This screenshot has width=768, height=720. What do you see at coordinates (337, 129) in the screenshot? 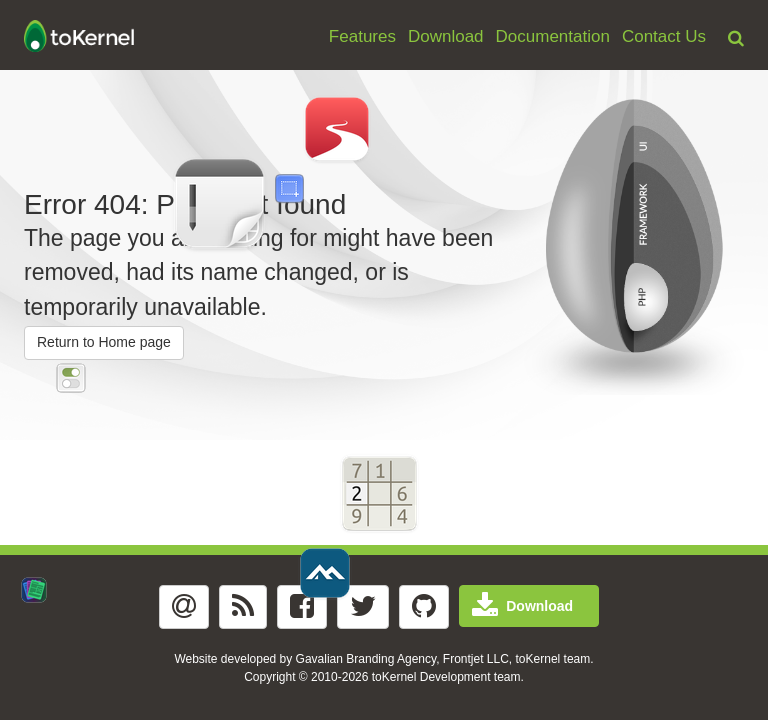
I see `open tutanota secure email app` at bounding box center [337, 129].